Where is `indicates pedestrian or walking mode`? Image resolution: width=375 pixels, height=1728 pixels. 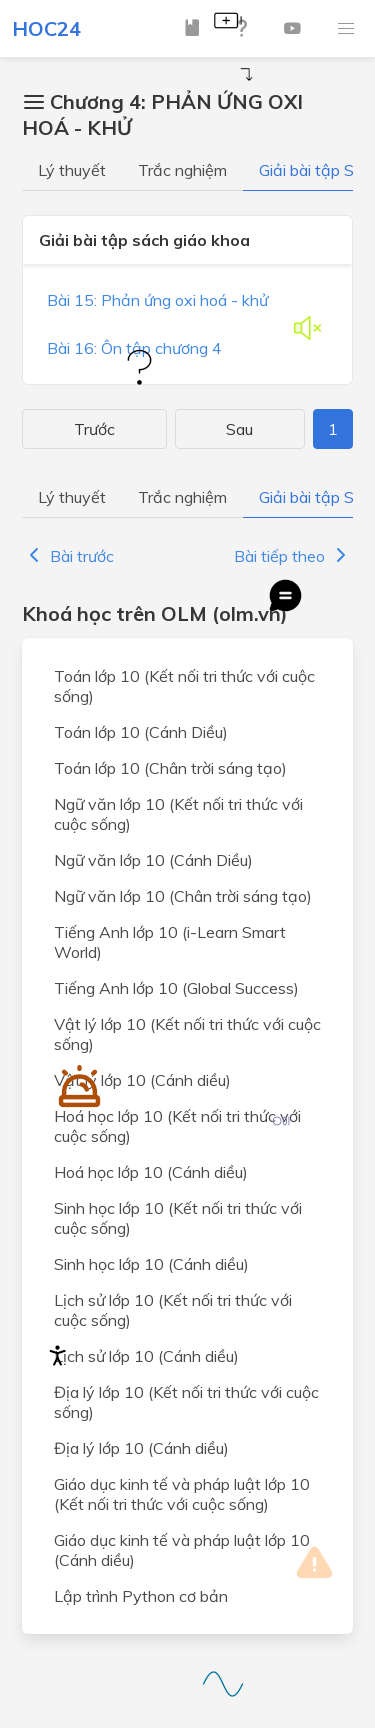 indicates pedestrian or walking mode is located at coordinates (57, 1355).